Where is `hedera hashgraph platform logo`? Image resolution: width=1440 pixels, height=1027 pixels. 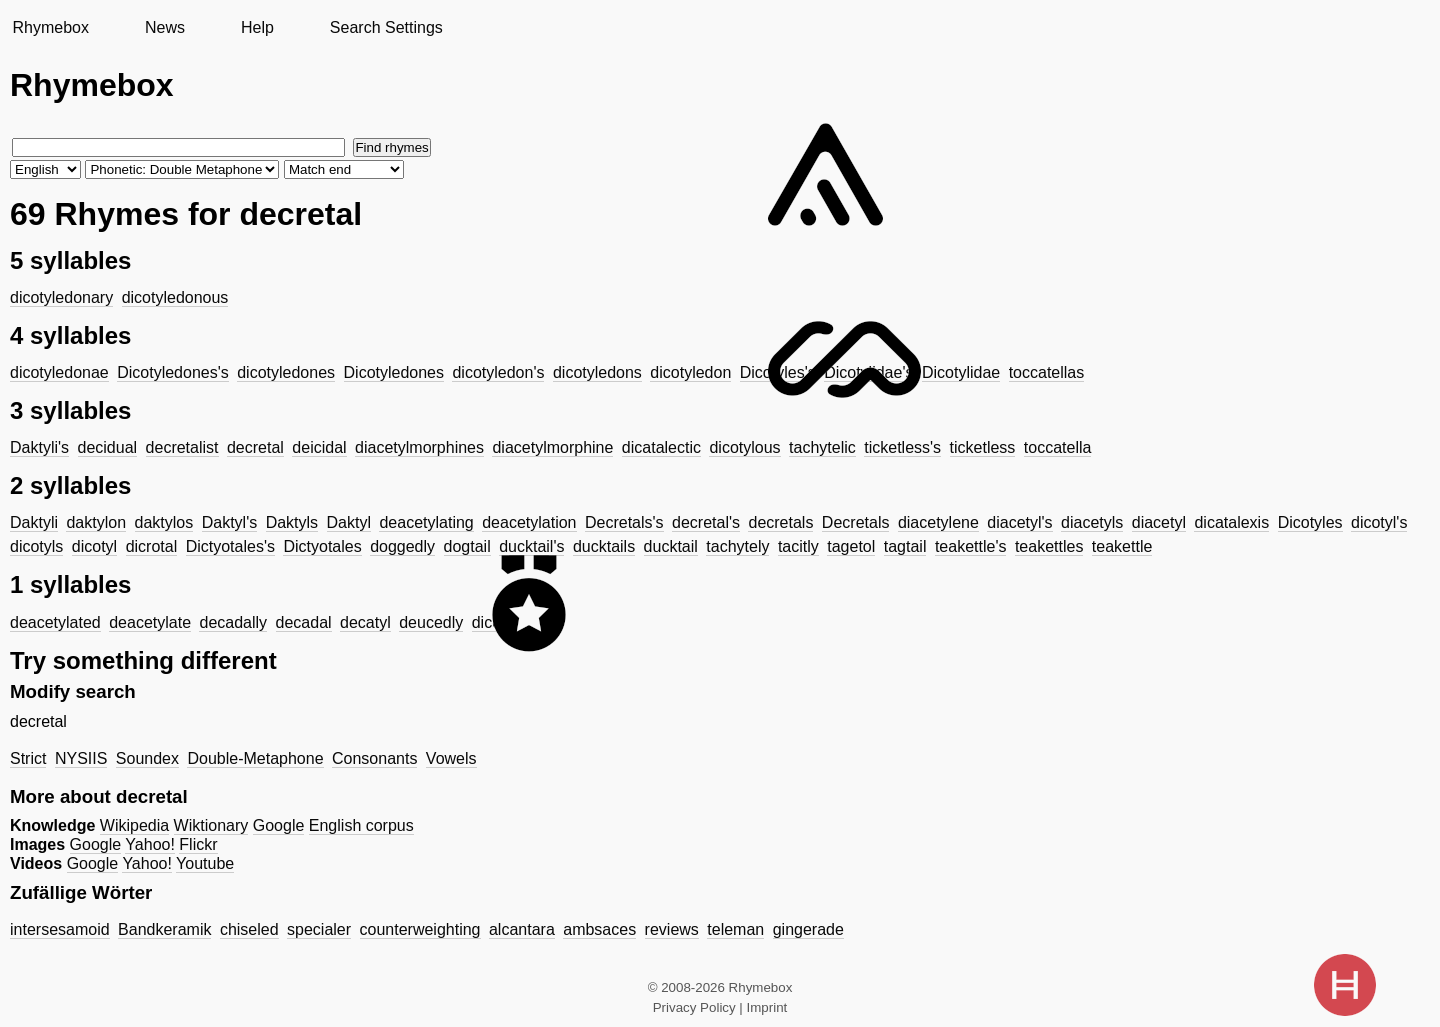 hedera hashgraph platform logo is located at coordinates (1345, 985).